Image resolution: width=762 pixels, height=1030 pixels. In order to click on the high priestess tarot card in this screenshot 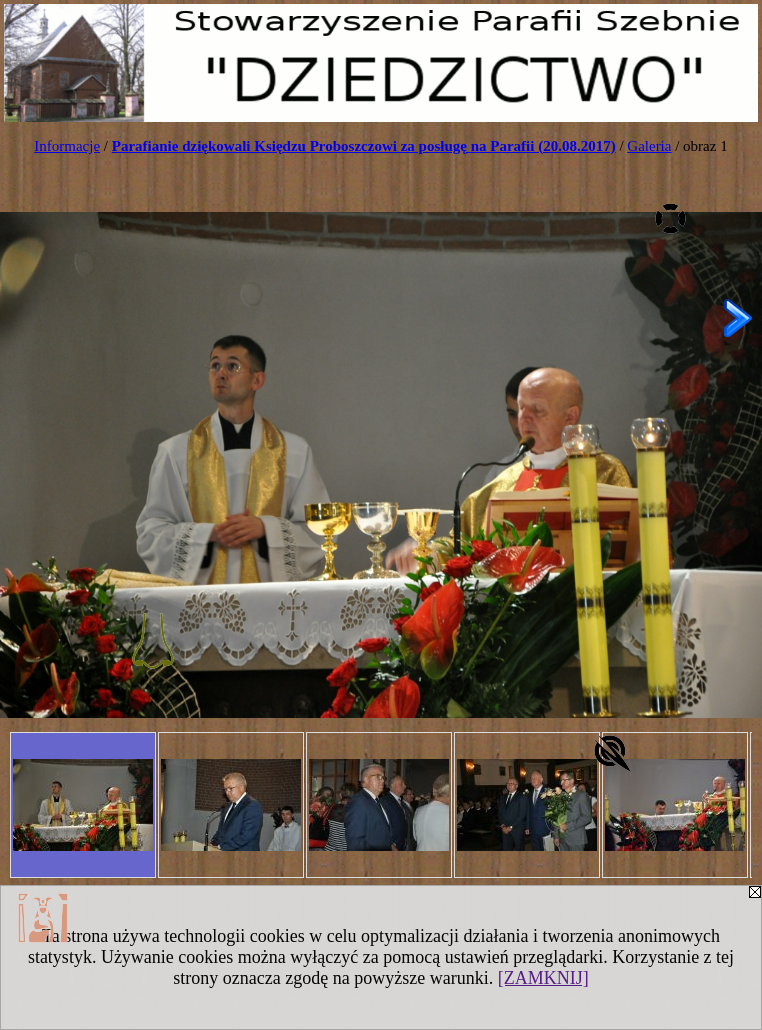, I will do `click(43, 918)`.